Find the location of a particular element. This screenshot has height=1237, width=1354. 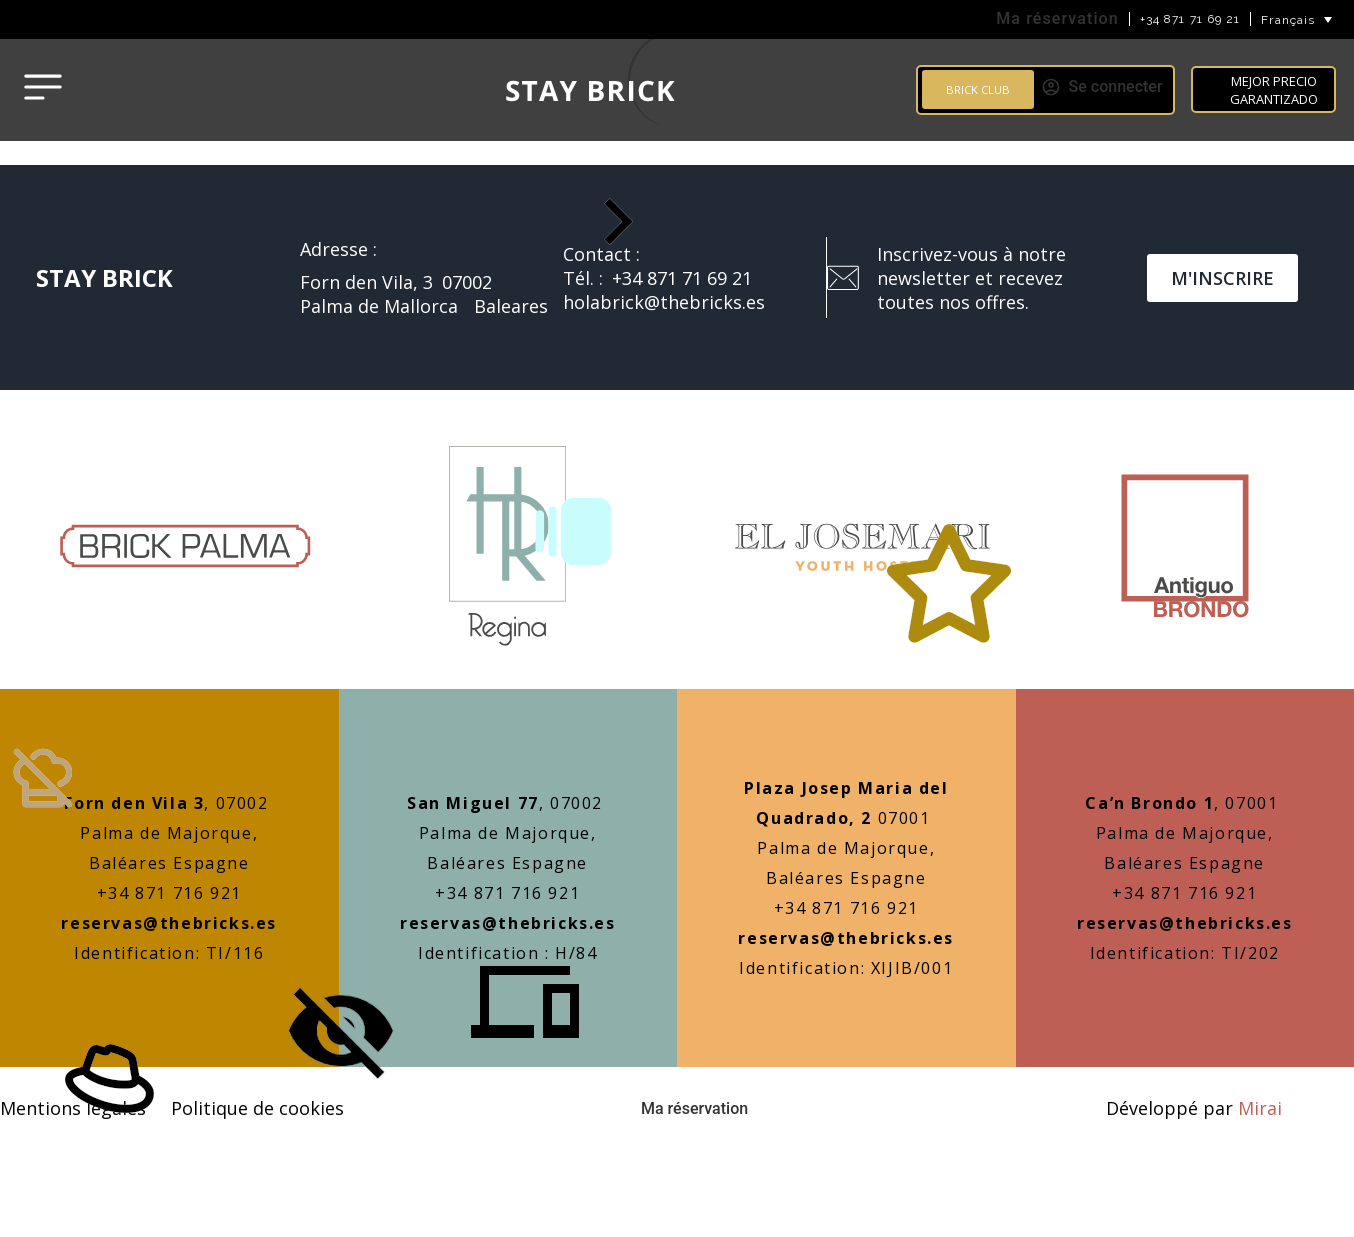

hide password or sensitive content is located at coordinates (341, 1033).